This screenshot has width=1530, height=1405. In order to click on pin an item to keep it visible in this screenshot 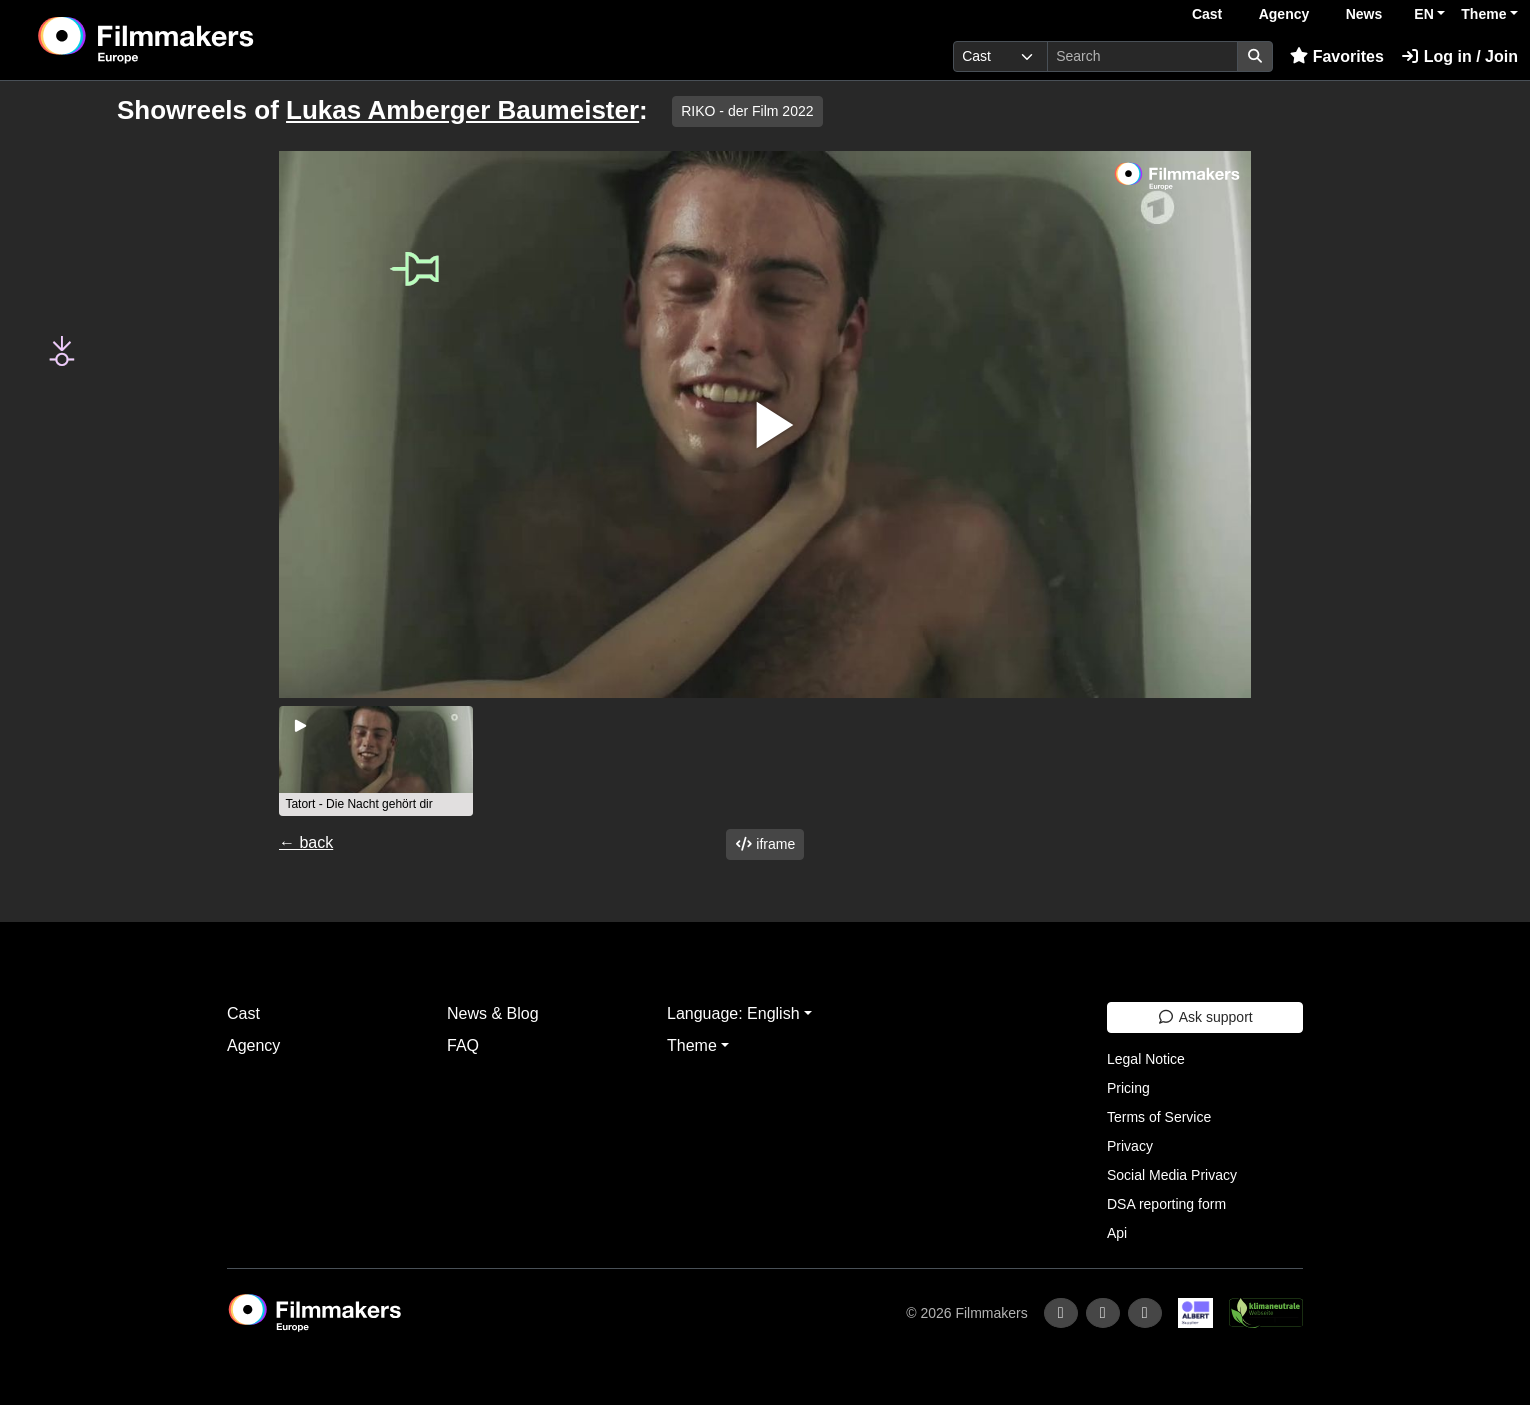, I will do `click(416, 267)`.